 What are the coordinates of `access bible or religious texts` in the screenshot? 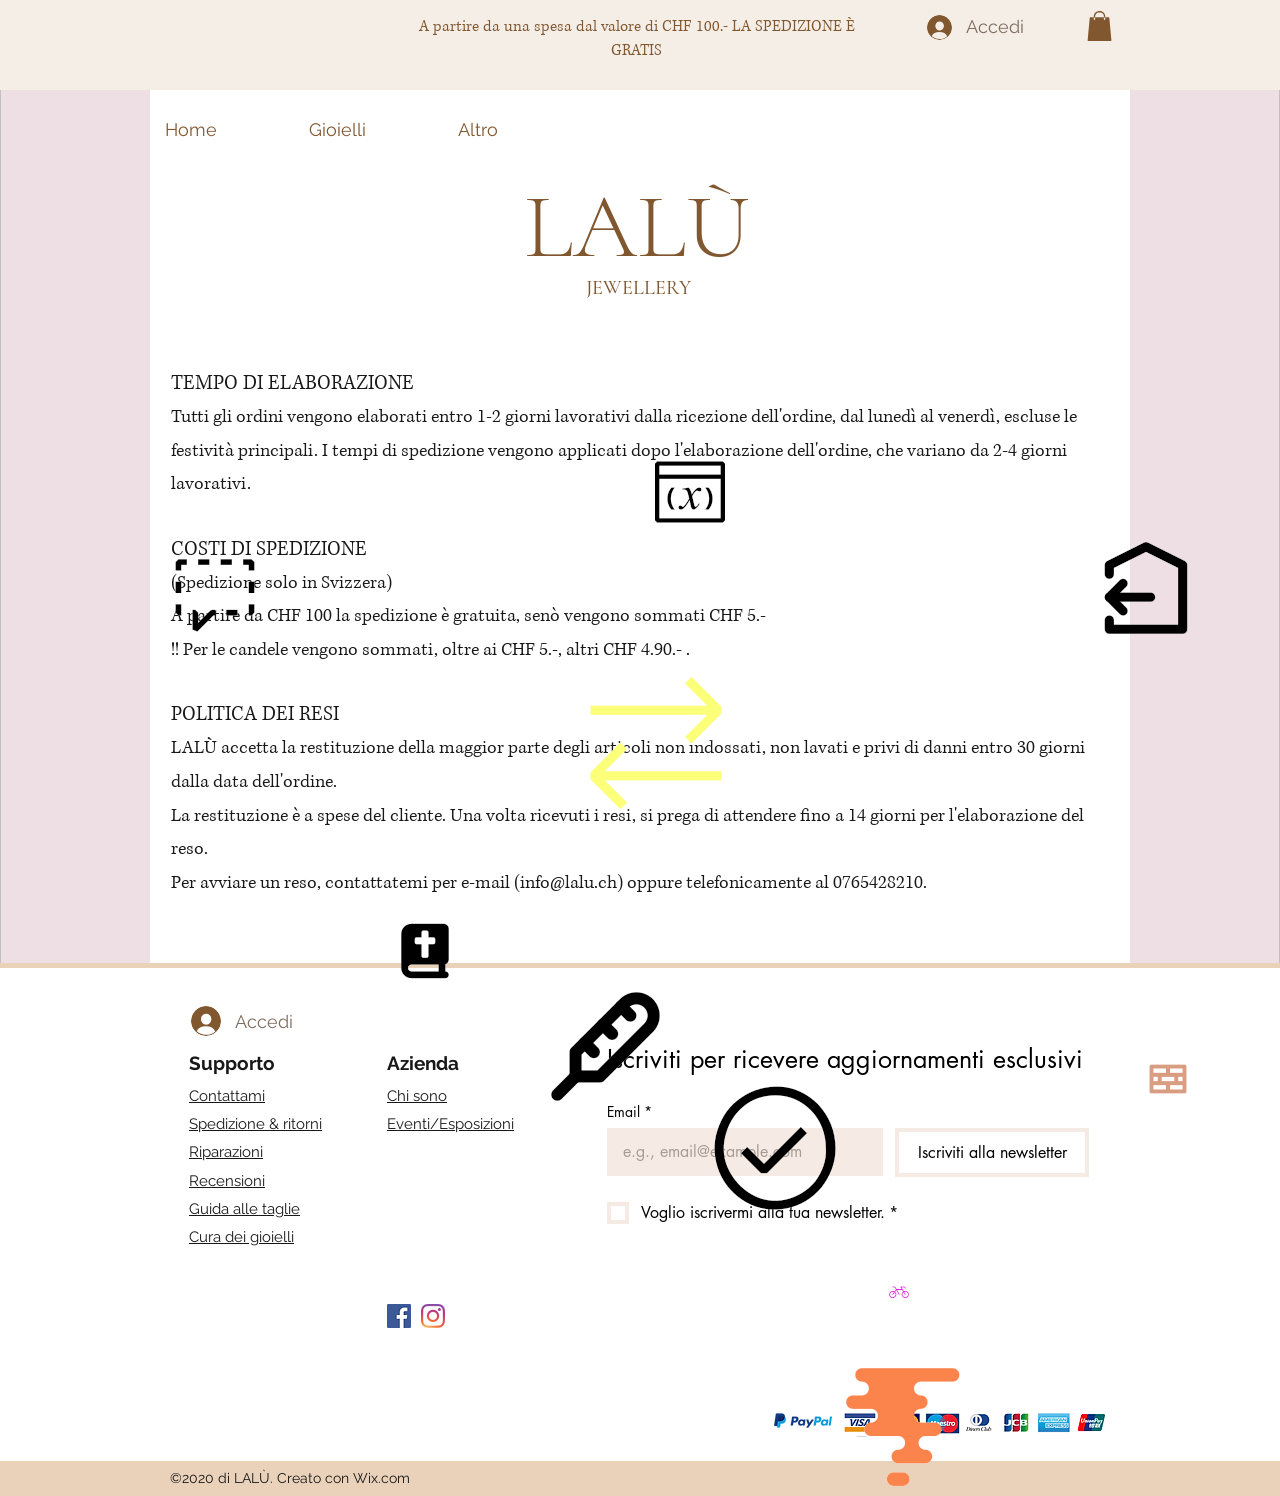 It's located at (425, 951).